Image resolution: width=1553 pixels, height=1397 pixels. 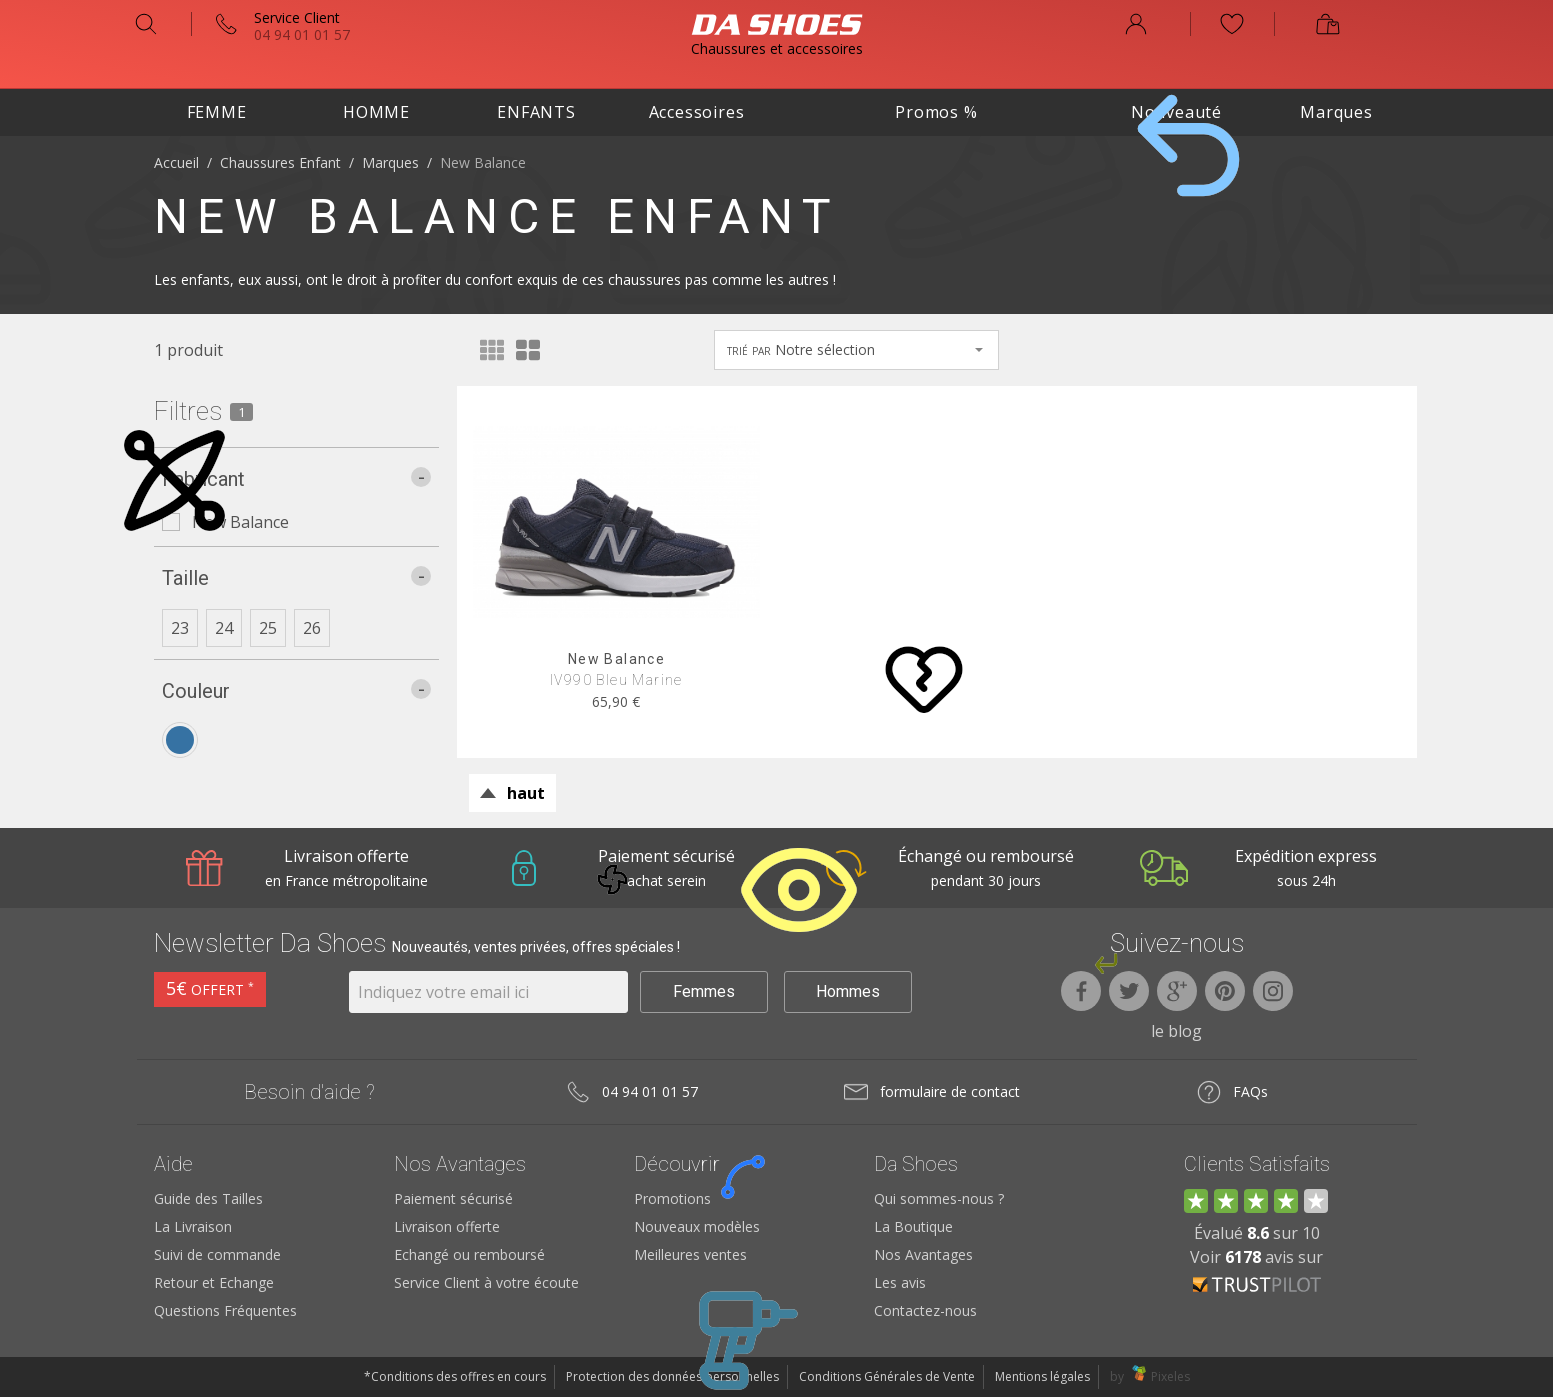 I want to click on undo the last action, so click(x=1188, y=145).